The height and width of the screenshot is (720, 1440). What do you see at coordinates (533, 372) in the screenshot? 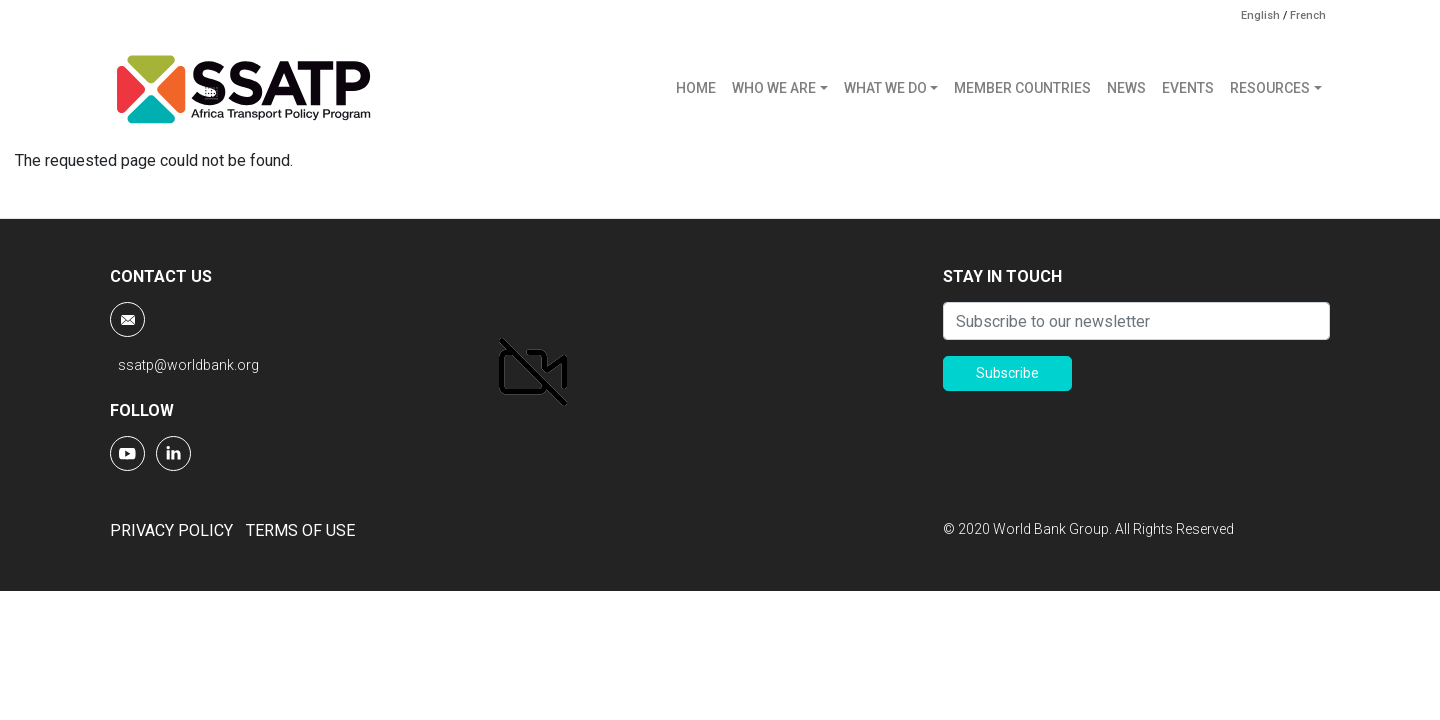
I see `turn off camera or disable video` at bounding box center [533, 372].